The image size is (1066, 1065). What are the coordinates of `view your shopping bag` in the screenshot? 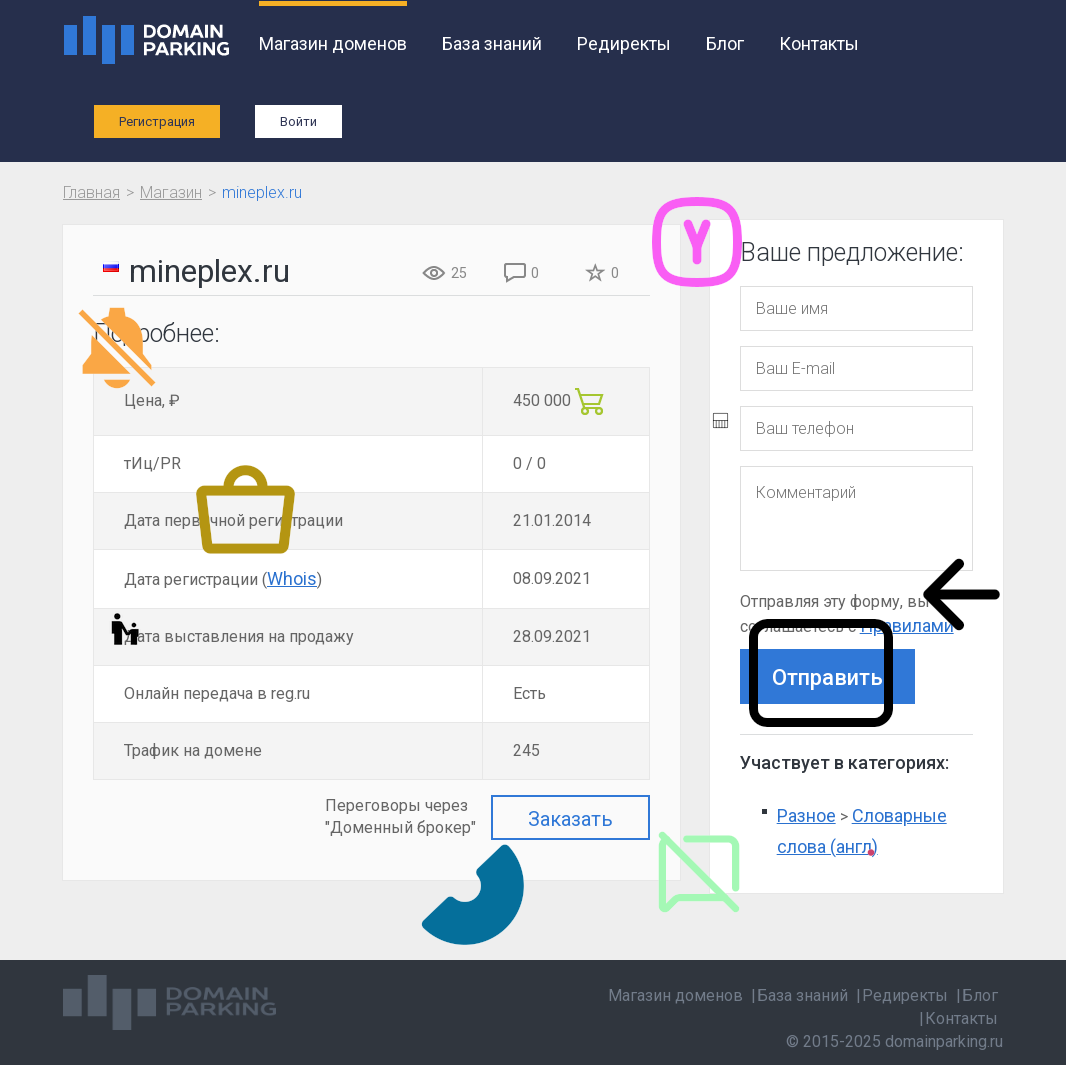 It's located at (245, 514).